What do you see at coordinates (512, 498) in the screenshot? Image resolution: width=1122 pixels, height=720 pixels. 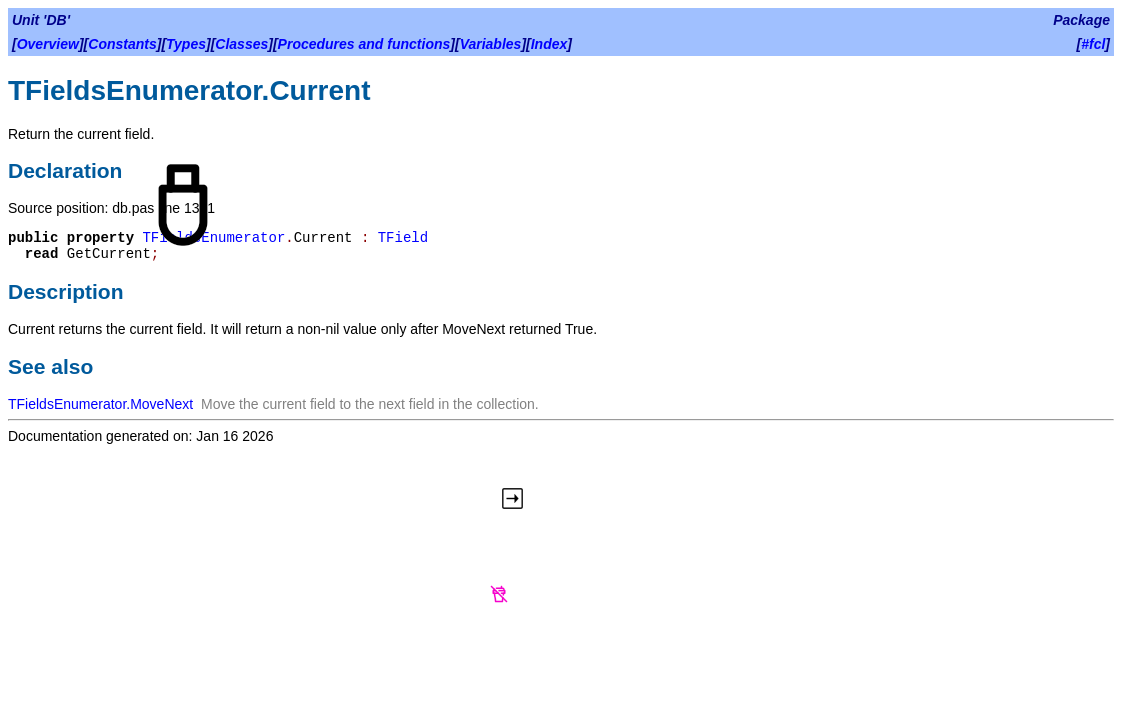 I see `indicates a renamed file in a diff view` at bounding box center [512, 498].